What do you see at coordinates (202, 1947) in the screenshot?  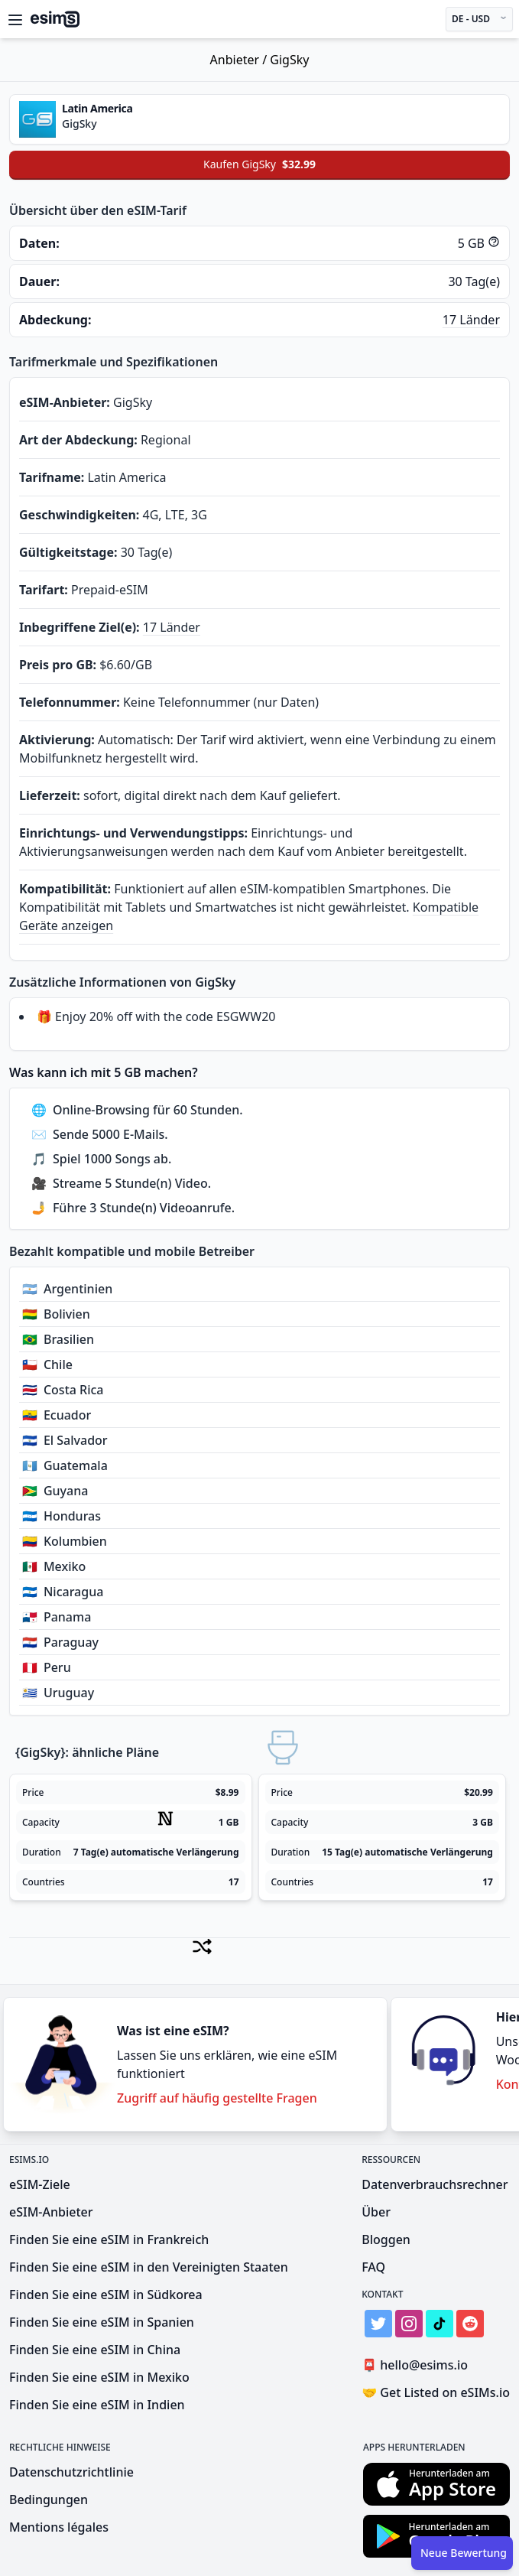 I see `shuffle playlist or queue order` at bounding box center [202, 1947].